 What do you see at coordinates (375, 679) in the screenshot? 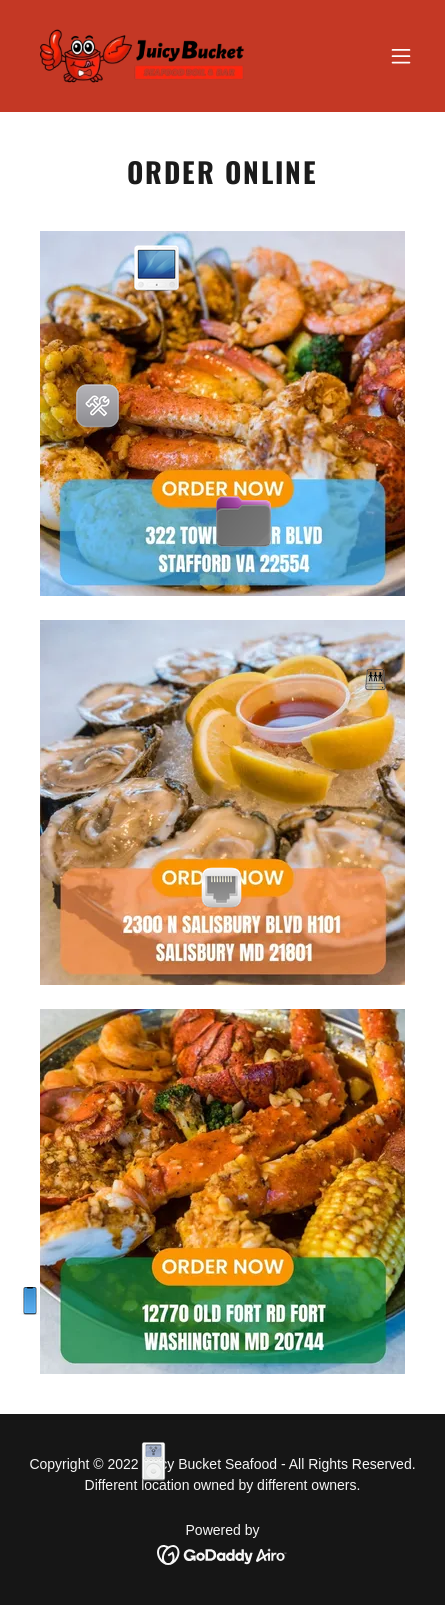
I see `access a shared network drive` at bounding box center [375, 679].